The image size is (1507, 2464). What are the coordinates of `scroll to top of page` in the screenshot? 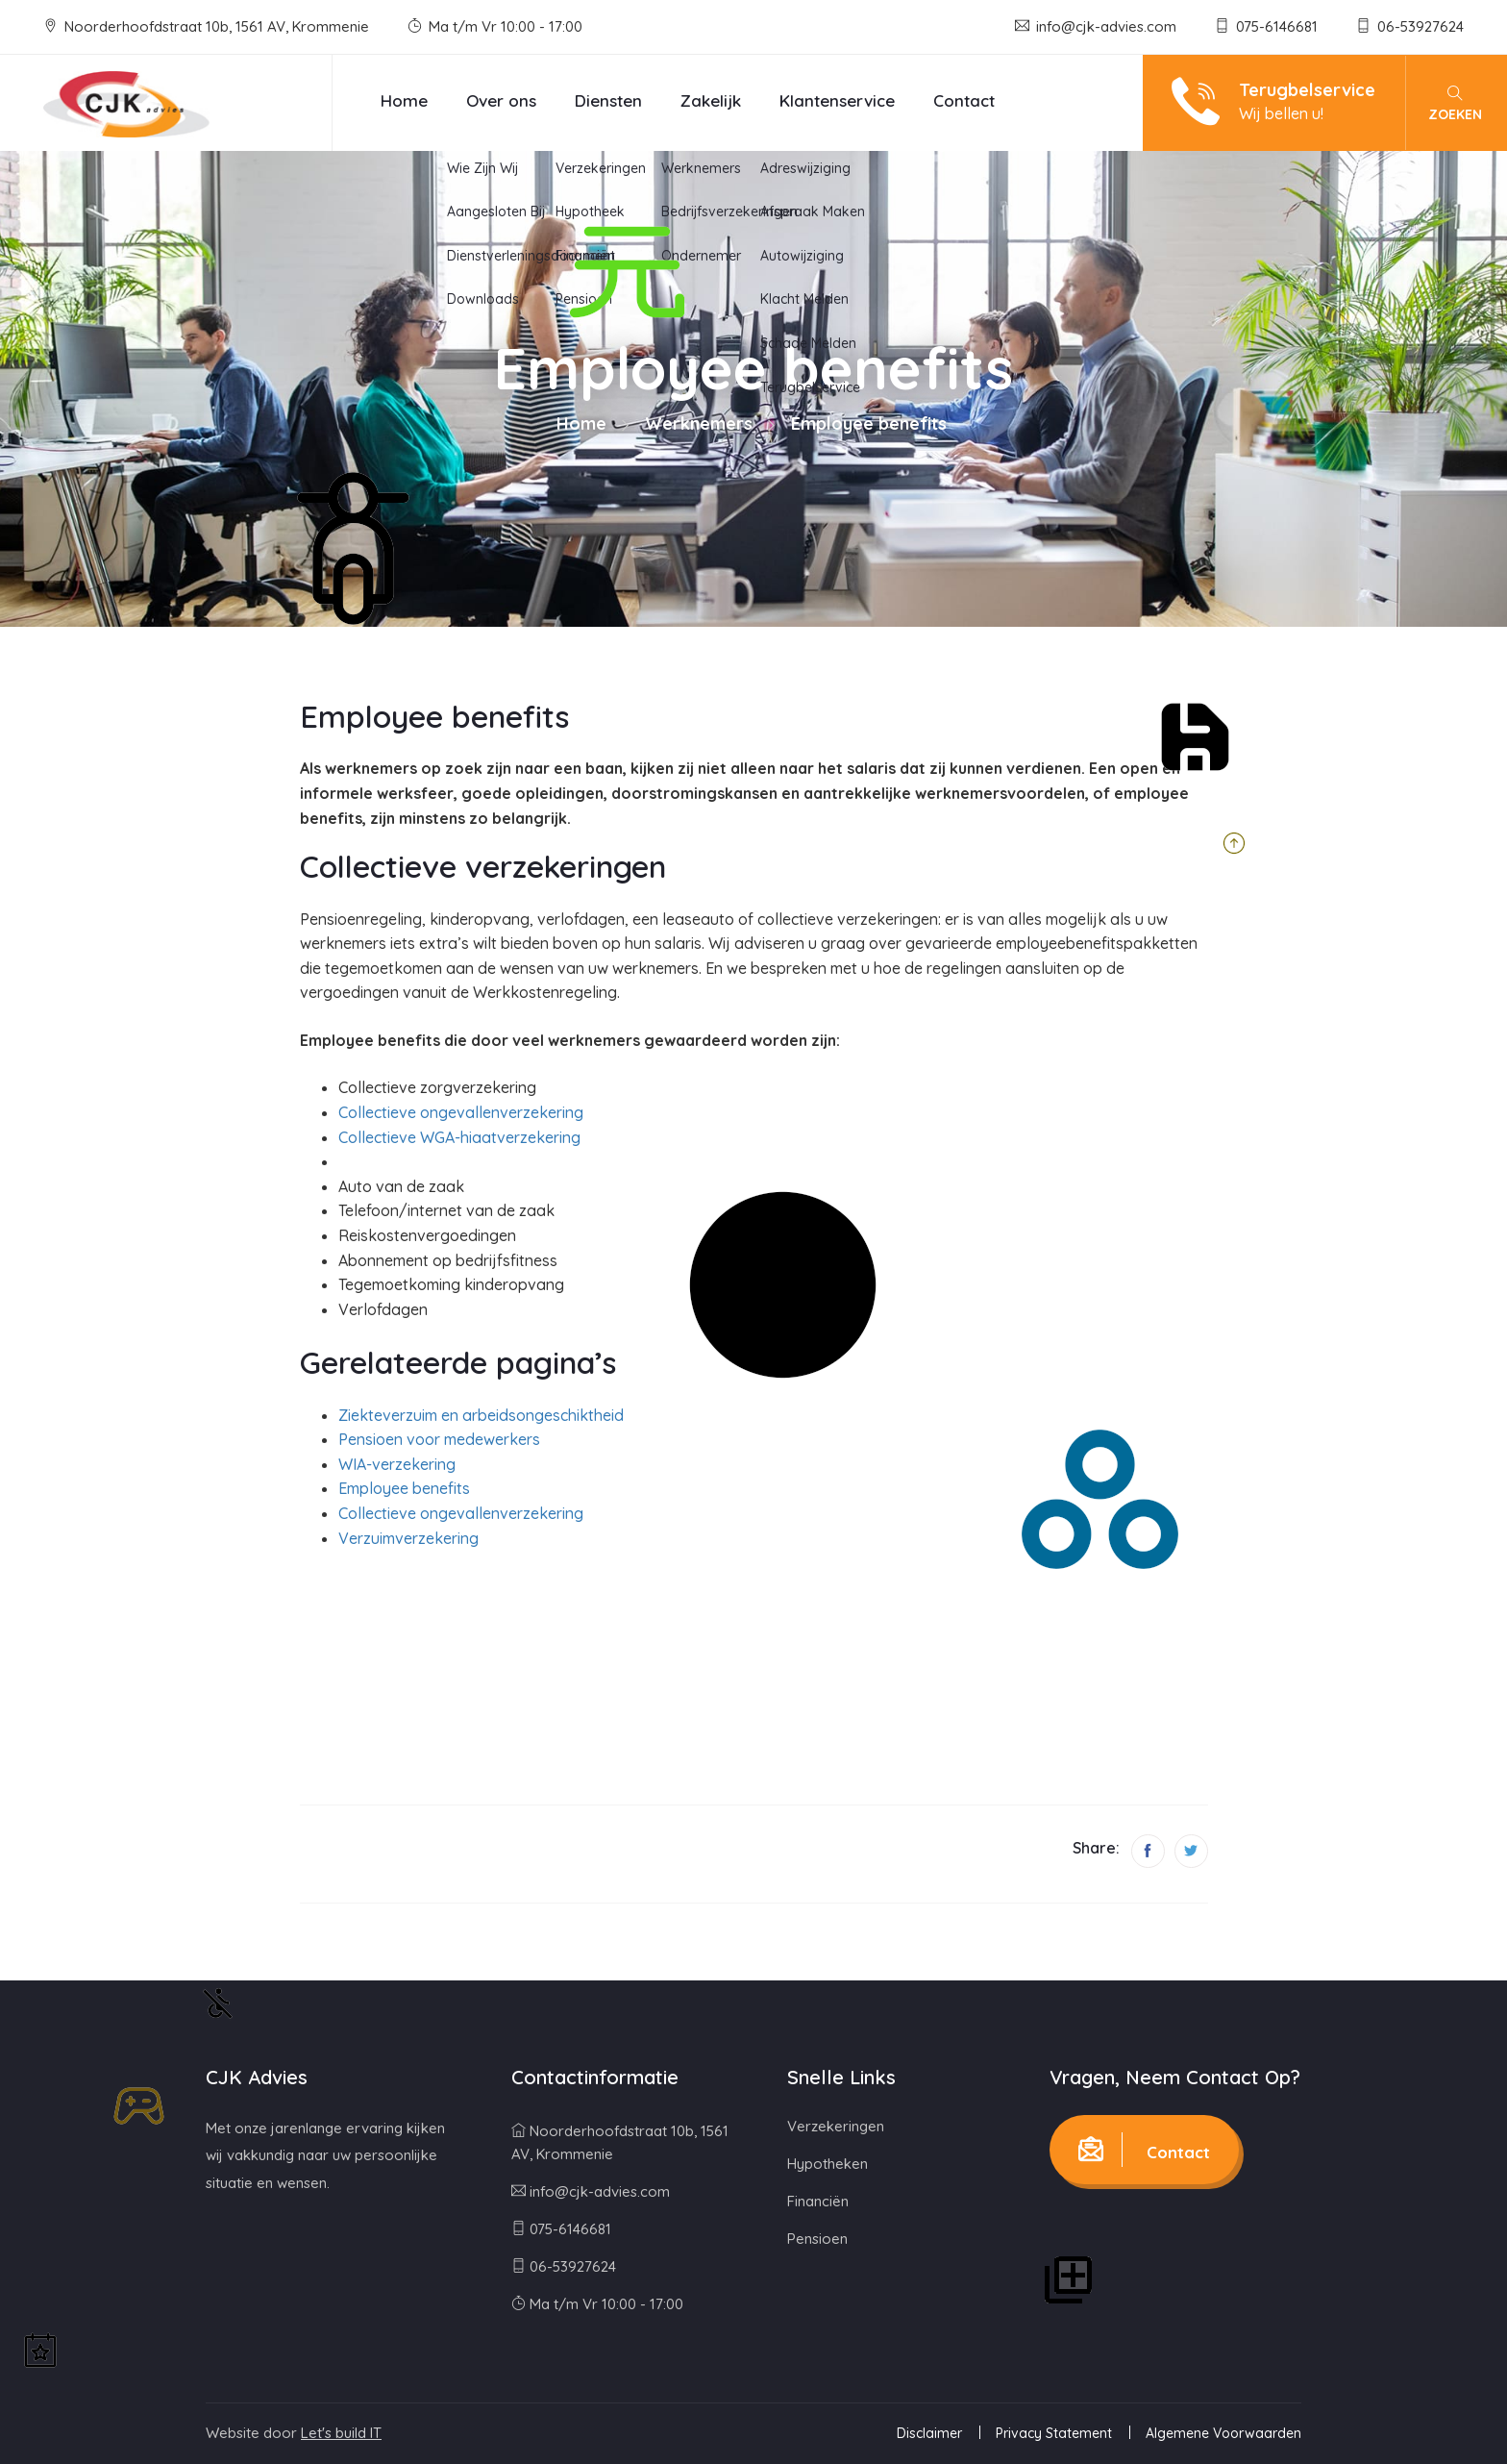 It's located at (1234, 843).